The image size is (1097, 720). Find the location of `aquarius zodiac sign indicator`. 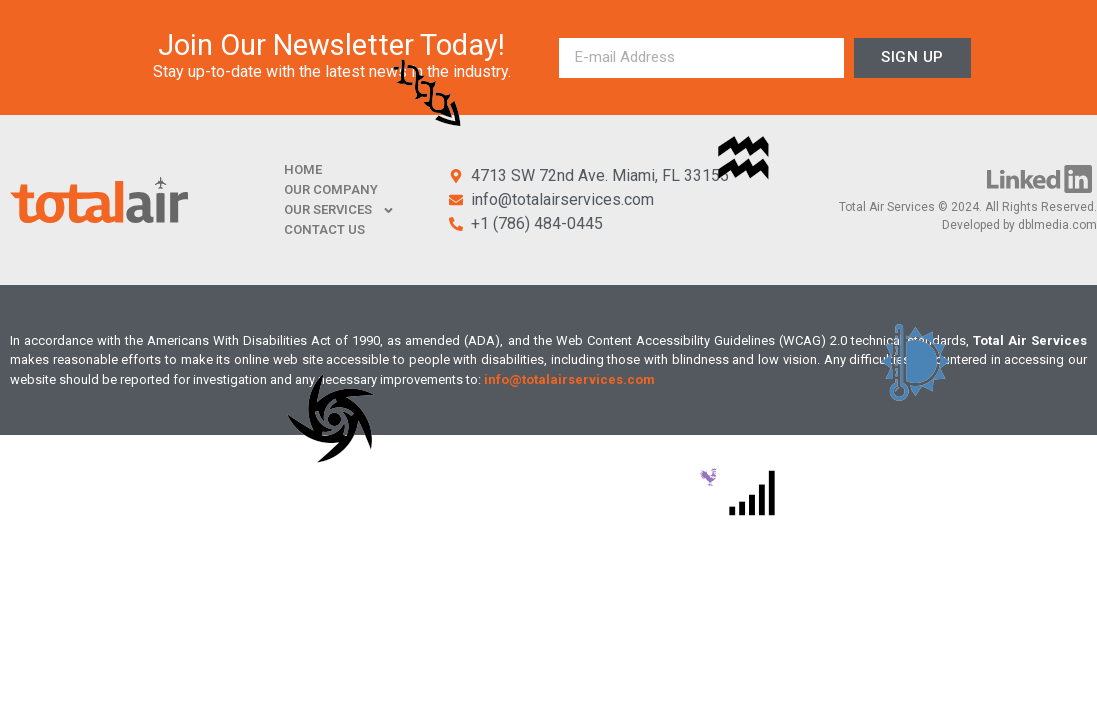

aquarius zodiac sign indicator is located at coordinates (743, 157).